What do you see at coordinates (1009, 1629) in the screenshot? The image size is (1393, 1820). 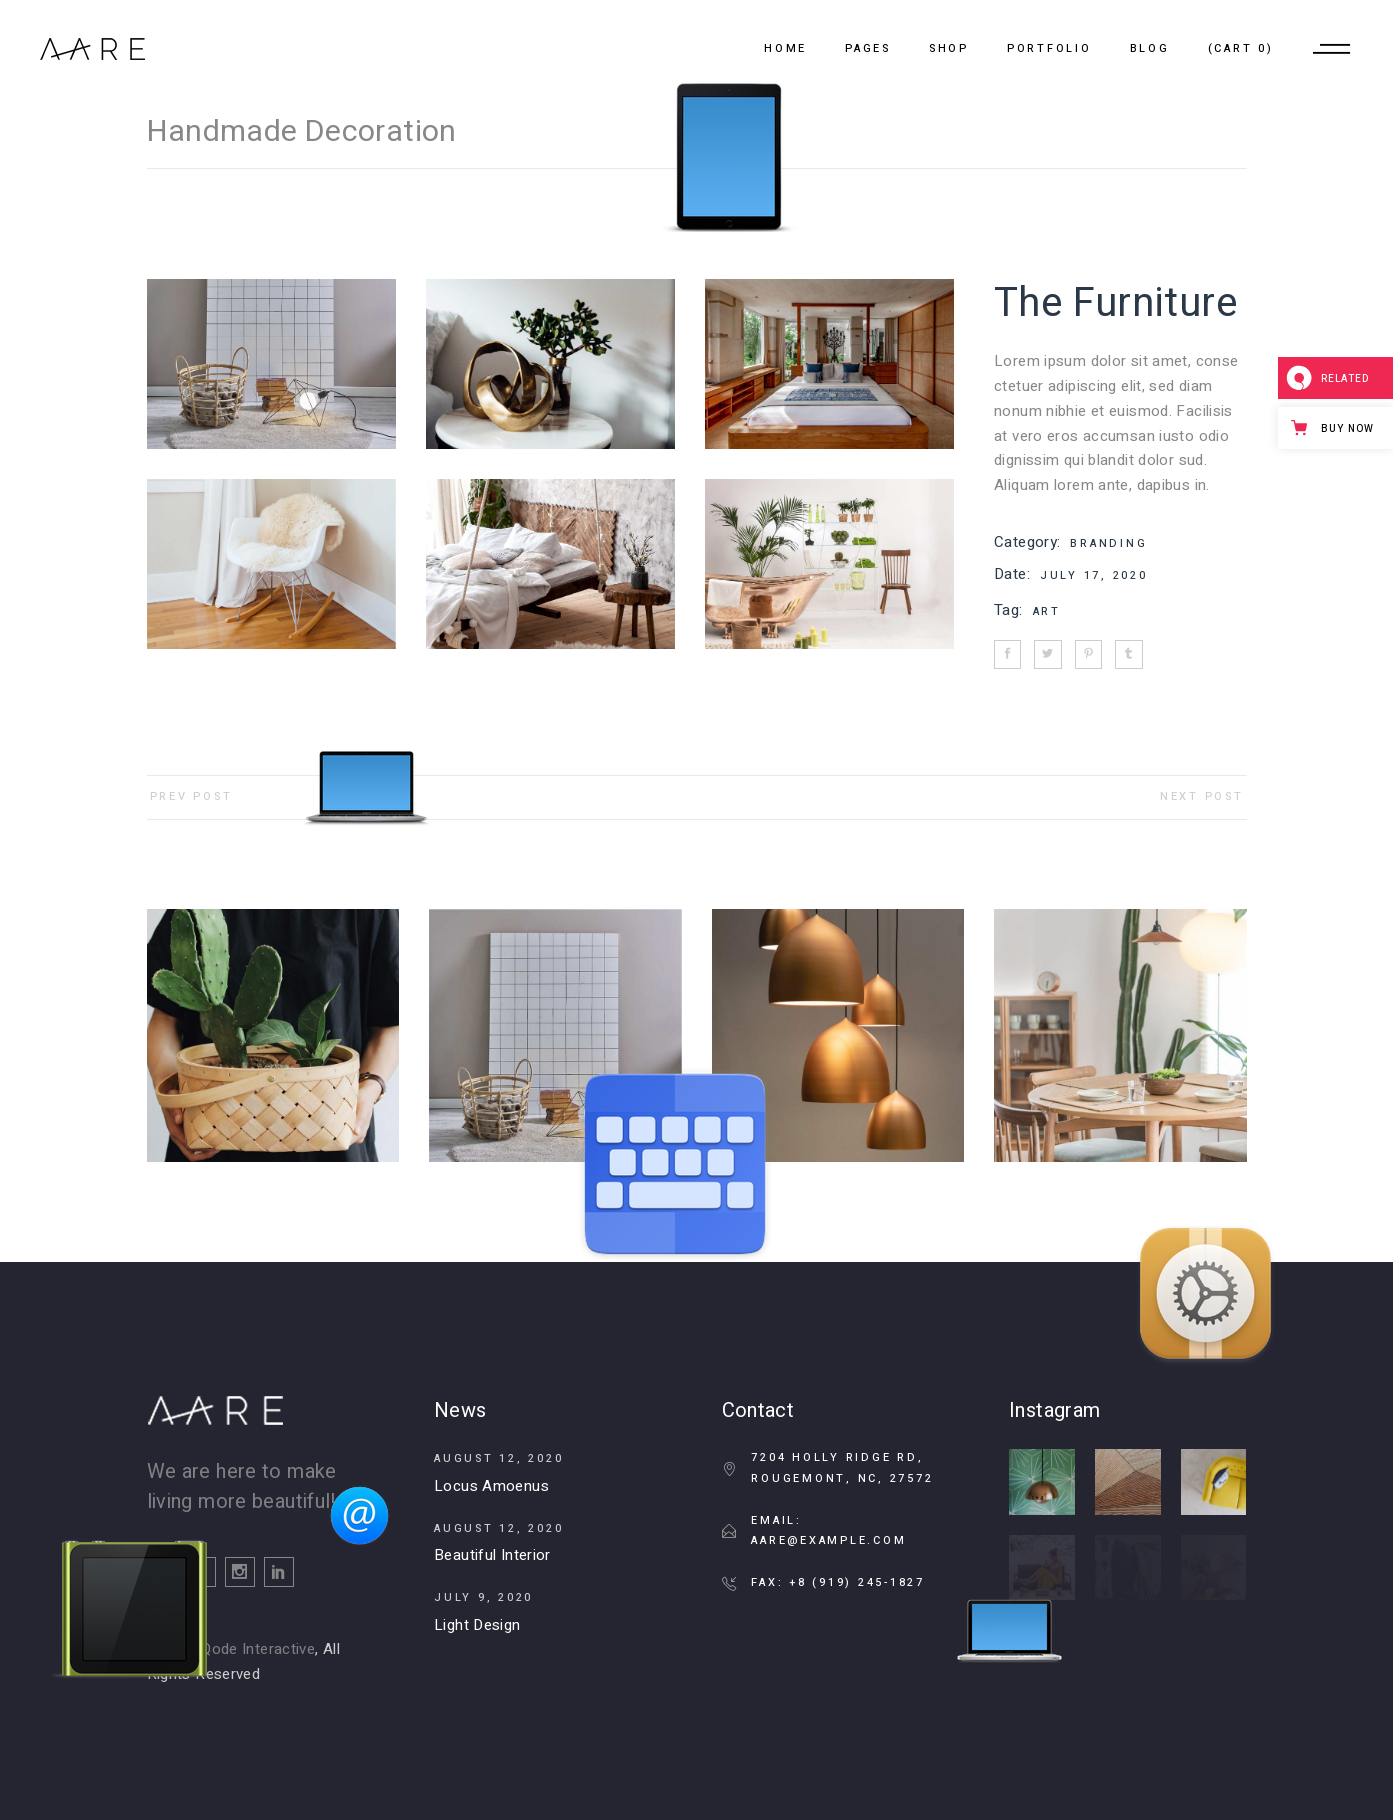 I see `represents this macbook pro in system settings` at bounding box center [1009, 1629].